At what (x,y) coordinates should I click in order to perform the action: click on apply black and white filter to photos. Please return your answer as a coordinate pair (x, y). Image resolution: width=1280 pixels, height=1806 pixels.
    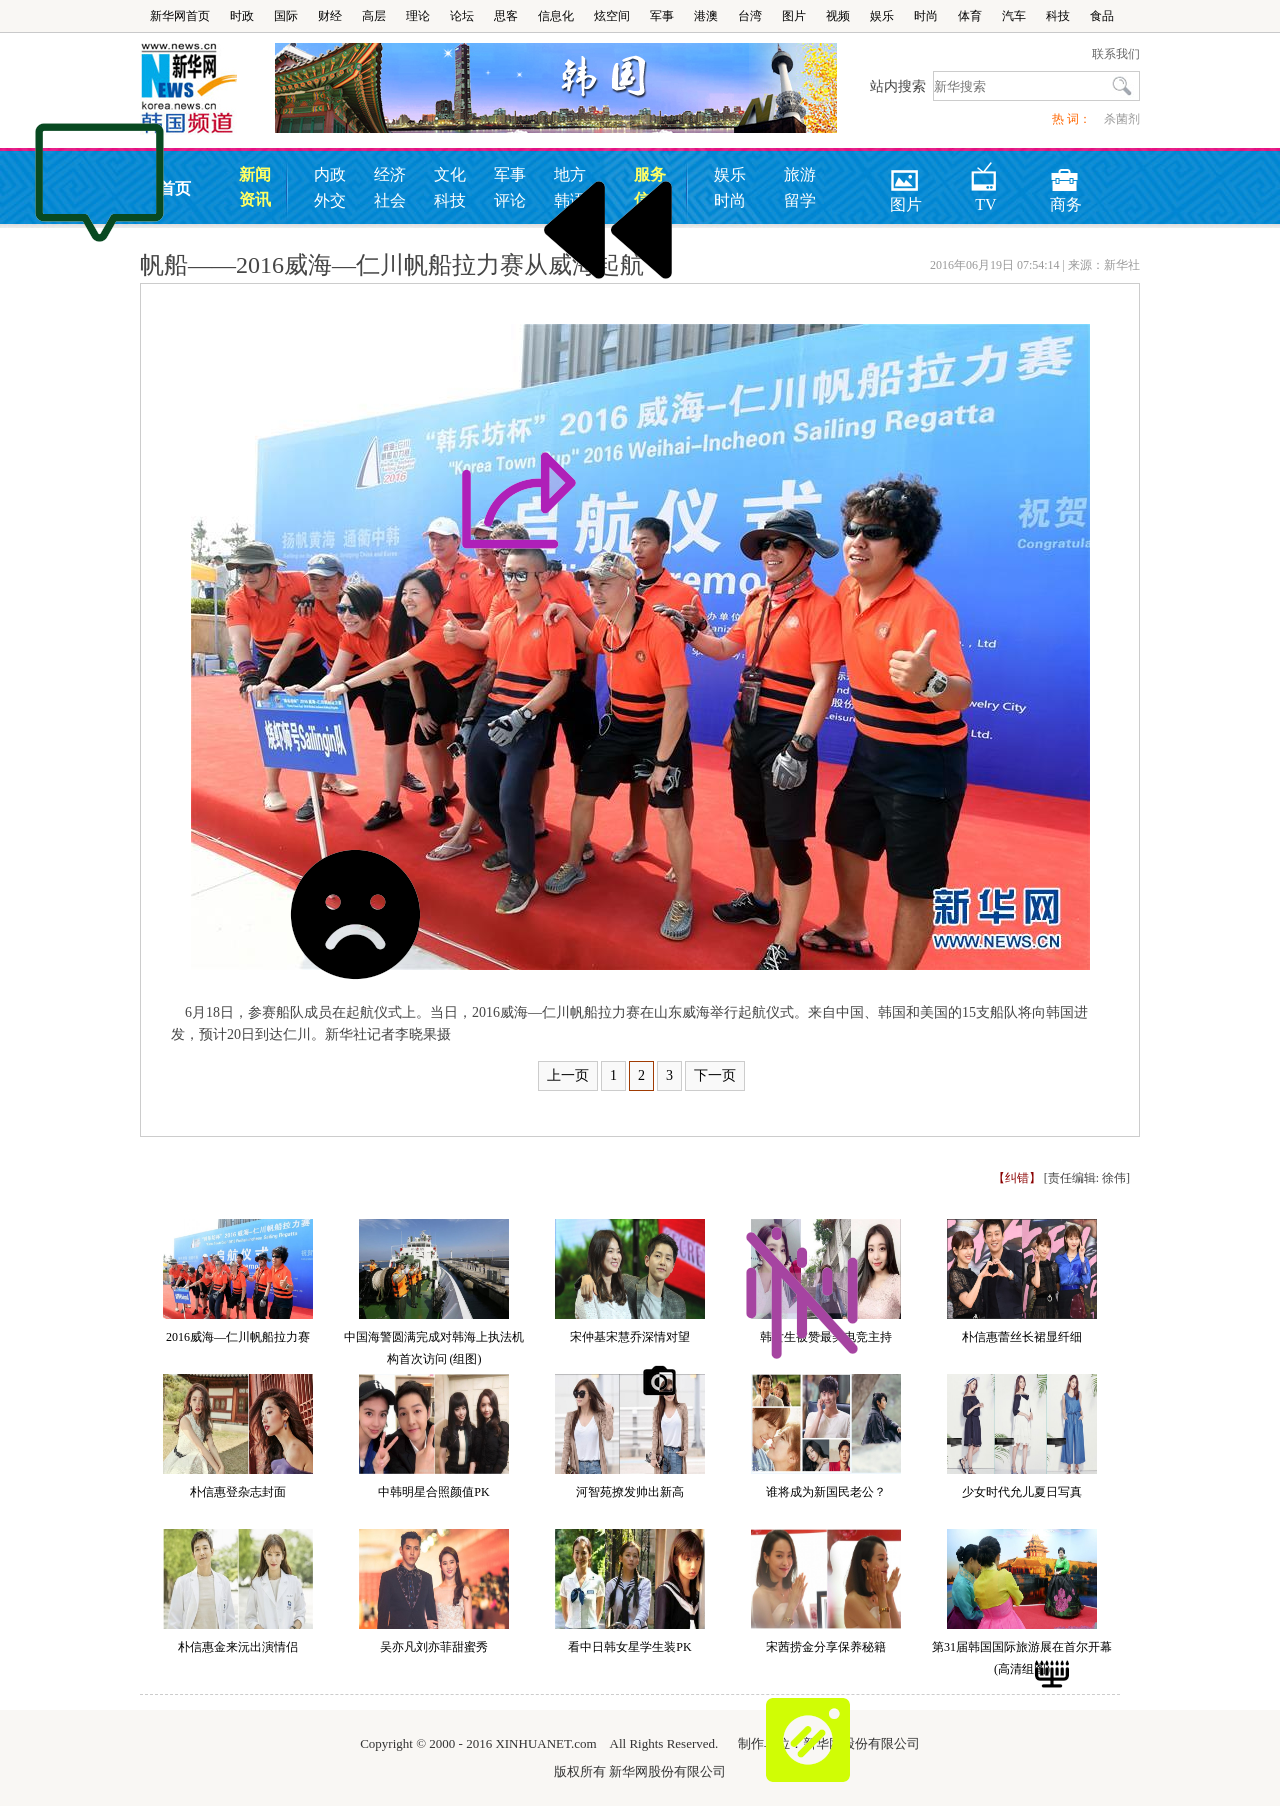
    Looking at the image, I should click on (659, 1380).